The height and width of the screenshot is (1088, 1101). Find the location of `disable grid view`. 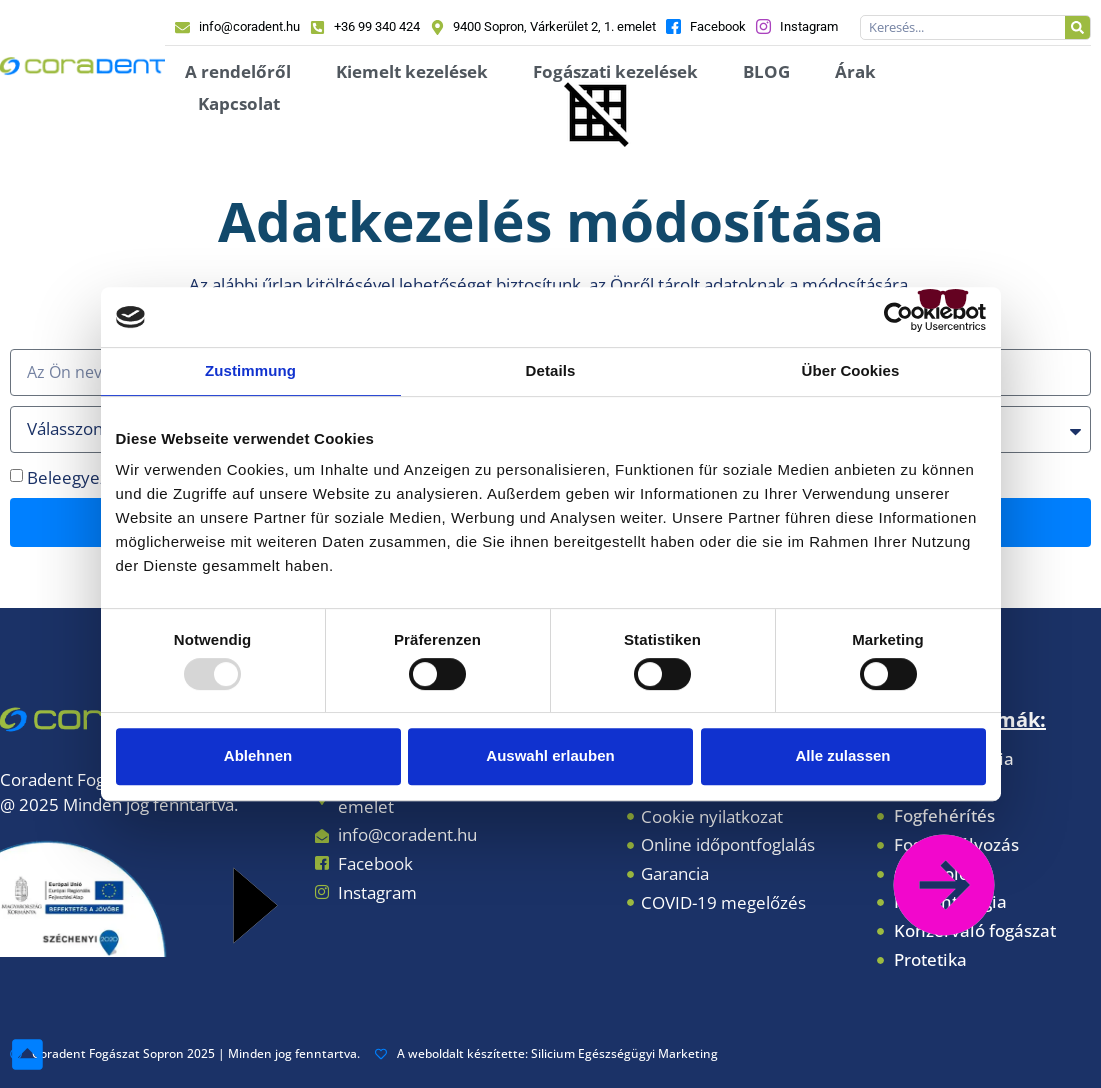

disable grid view is located at coordinates (598, 113).